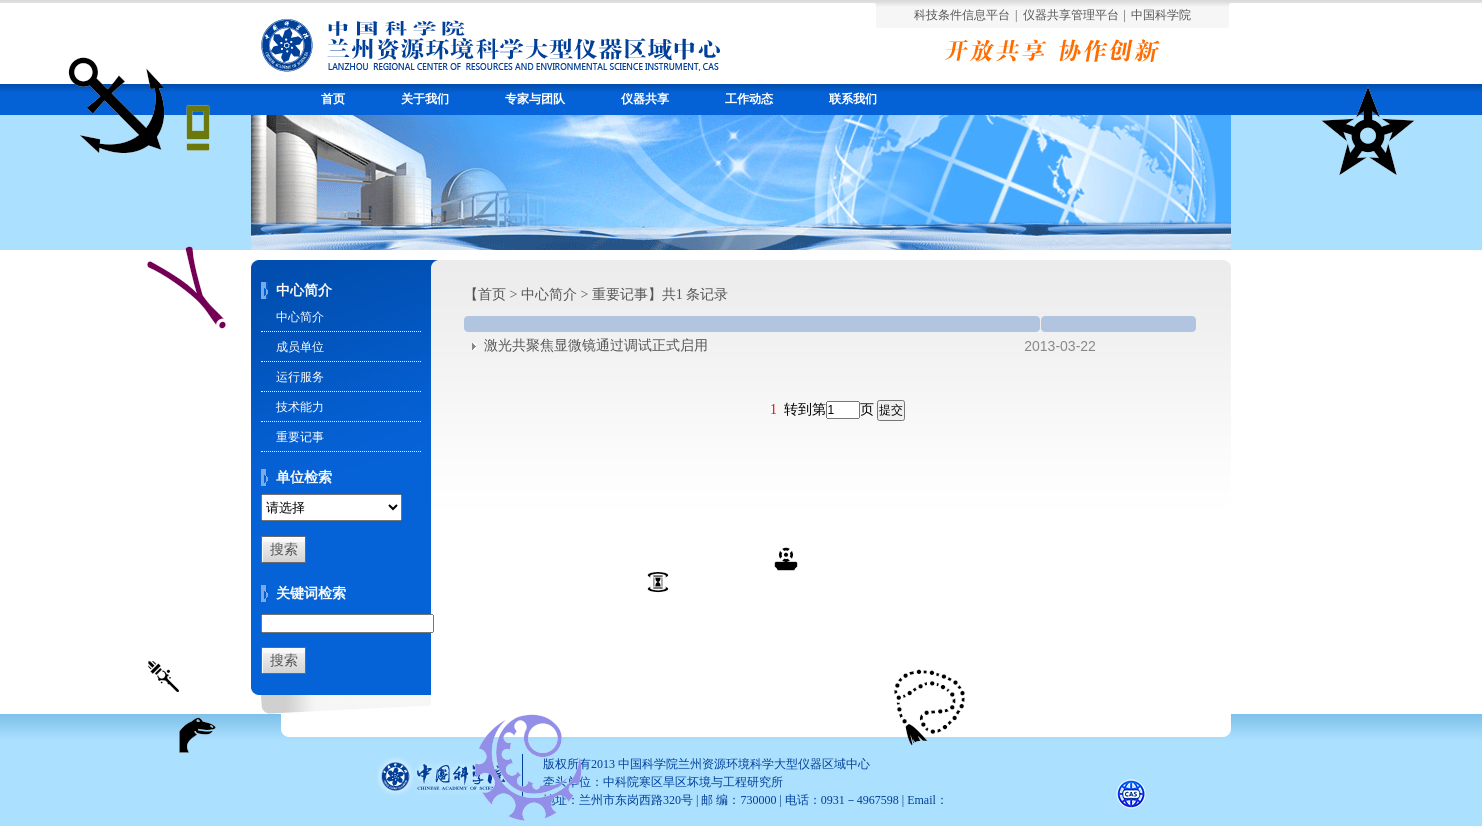 The width and height of the screenshot is (1482, 826). I want to click on dowsing or divination tool in a game interface, so click(186, 287).